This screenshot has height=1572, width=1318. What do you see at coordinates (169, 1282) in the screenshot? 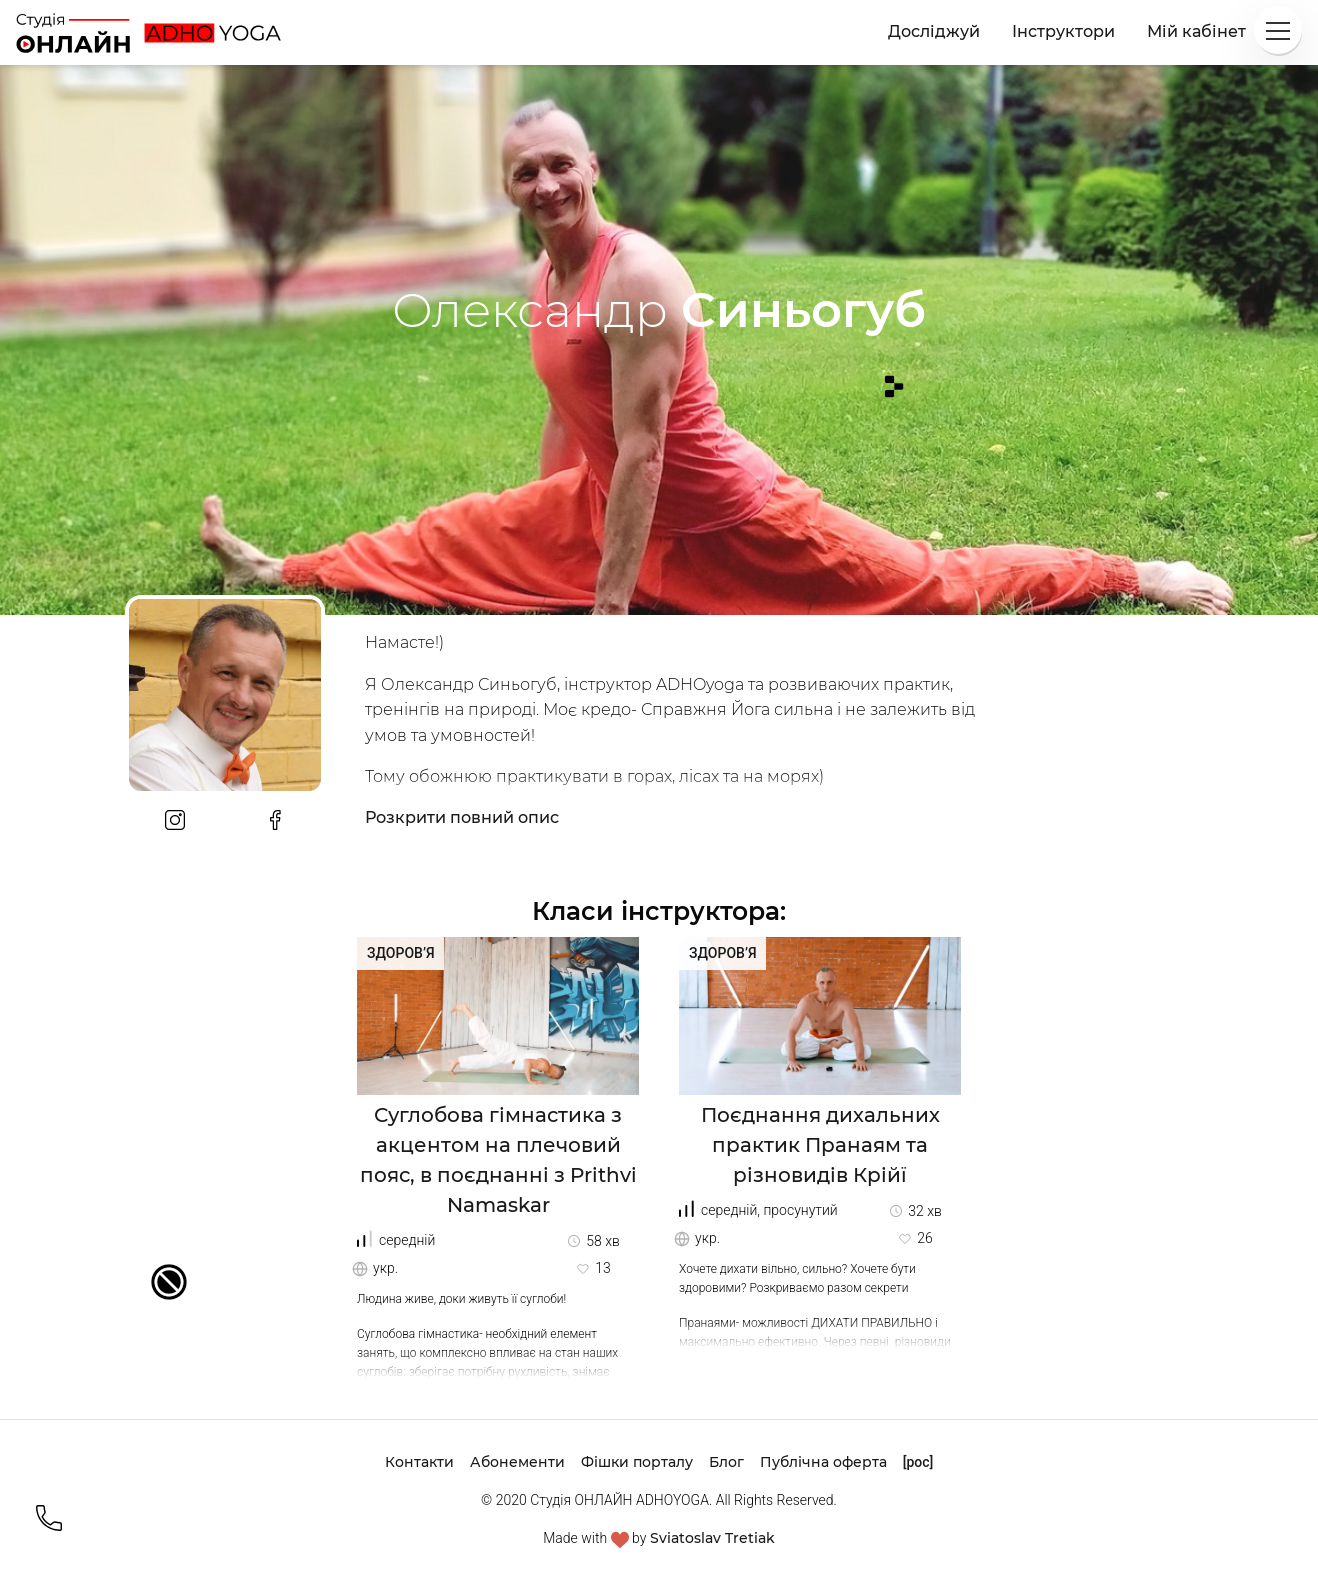
I see `indicates a blocked or prohibited action` at bounding box center [169, 1282].